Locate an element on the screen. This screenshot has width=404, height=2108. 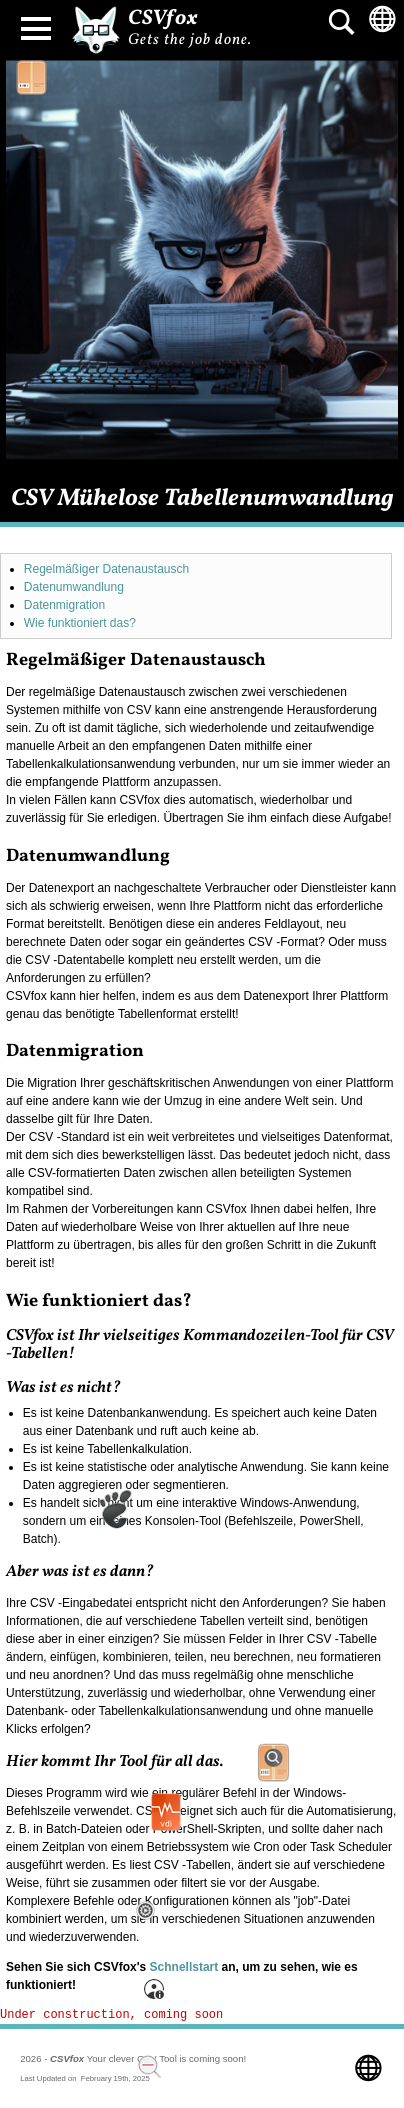
virtualbox virtual disk image file is located at coordinates (166, 1812).